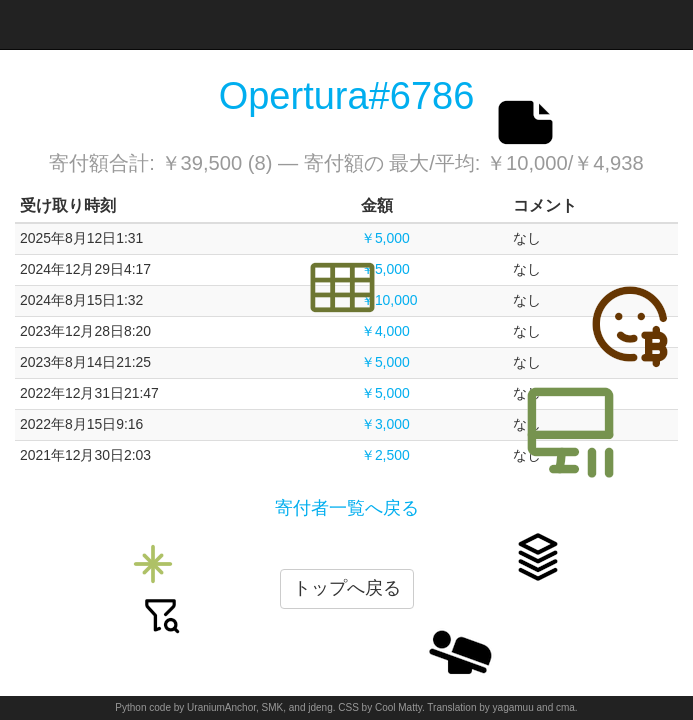 The width and height of the screenshot is (693, 720). What do you see at coordinates (160, 614) in the screenshot?
I see `search within filtered results` at bounding box center [160, 614].